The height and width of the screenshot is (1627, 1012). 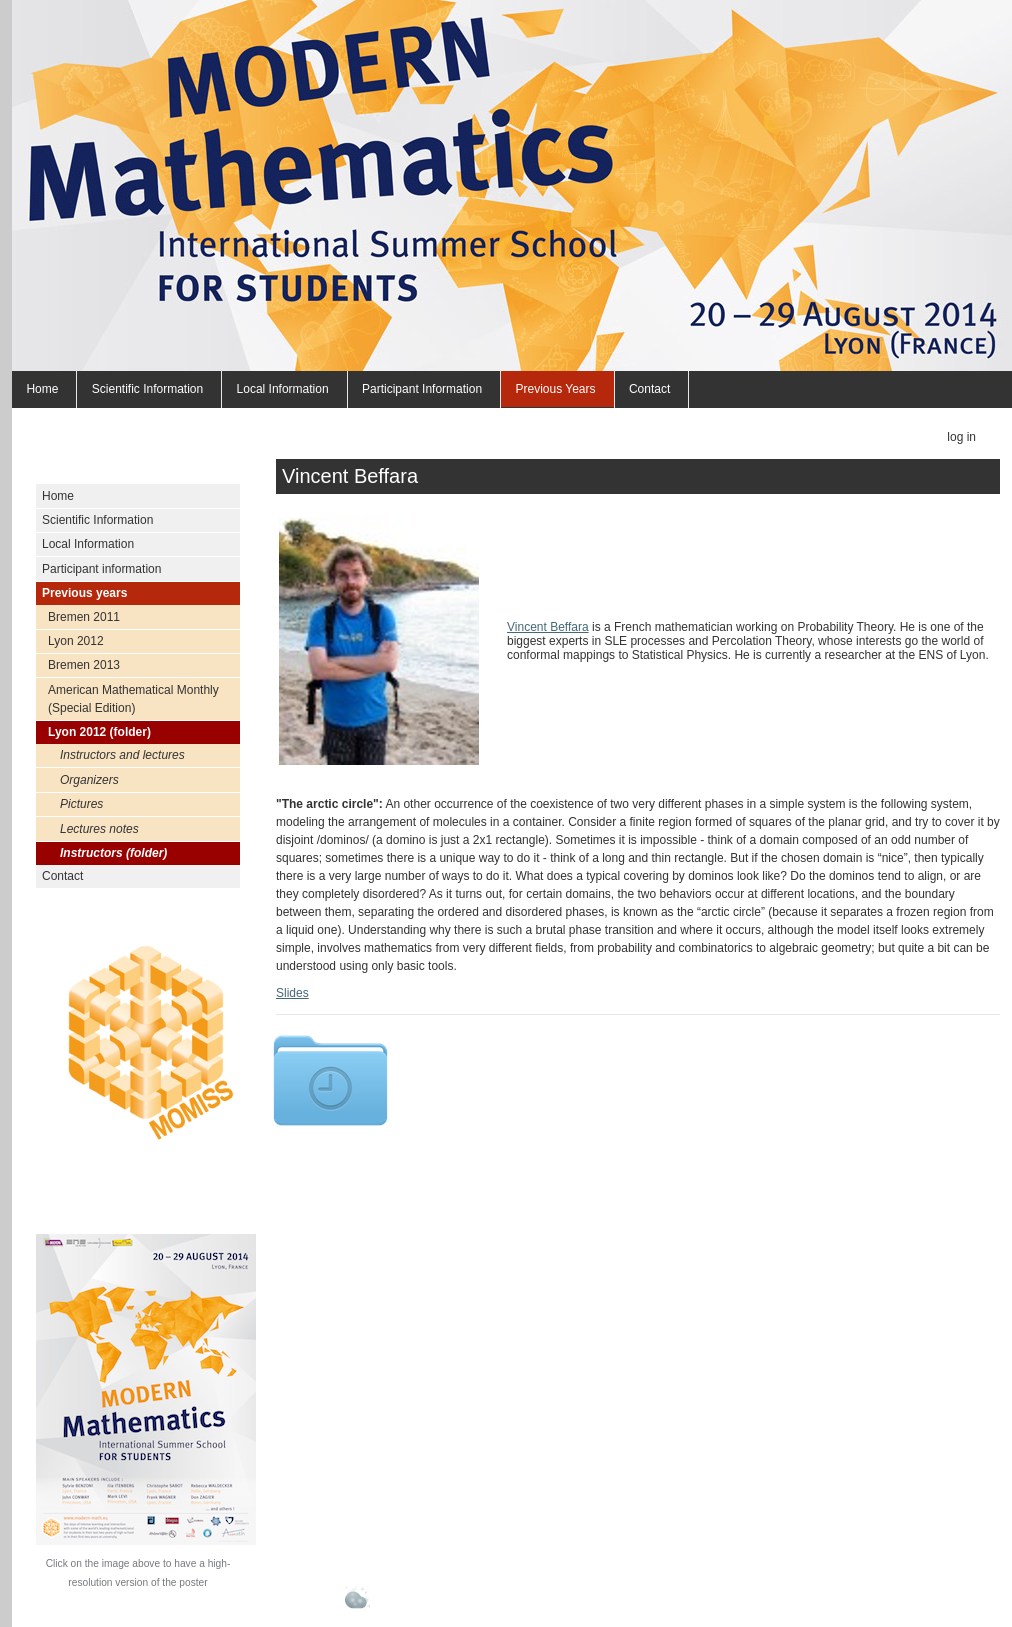 I want to click on access temporary files folder, so click(x=330, y=1080).